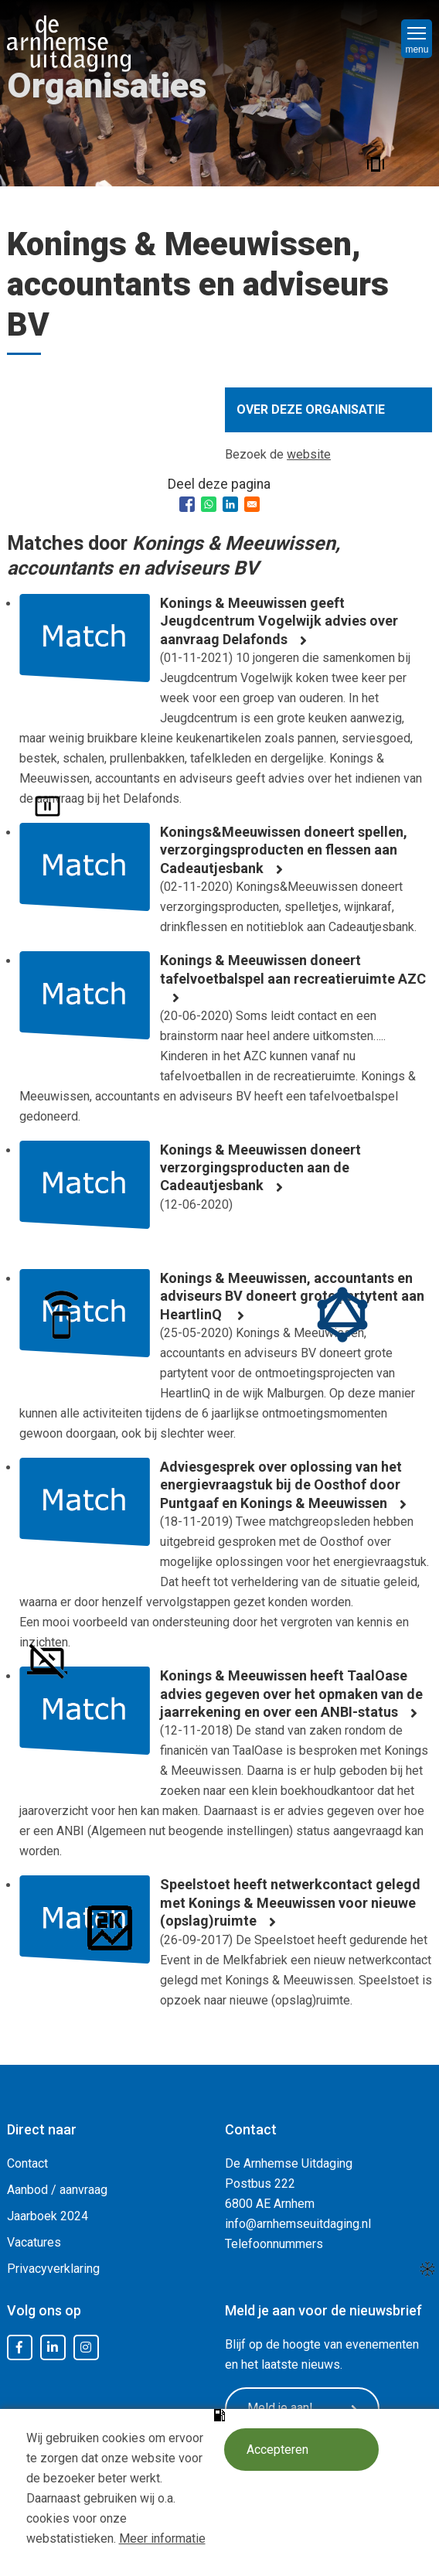  Describe the element at coordinates (47, 806) in the screenshot. I see `pause a presentation or slideshow` at that location.